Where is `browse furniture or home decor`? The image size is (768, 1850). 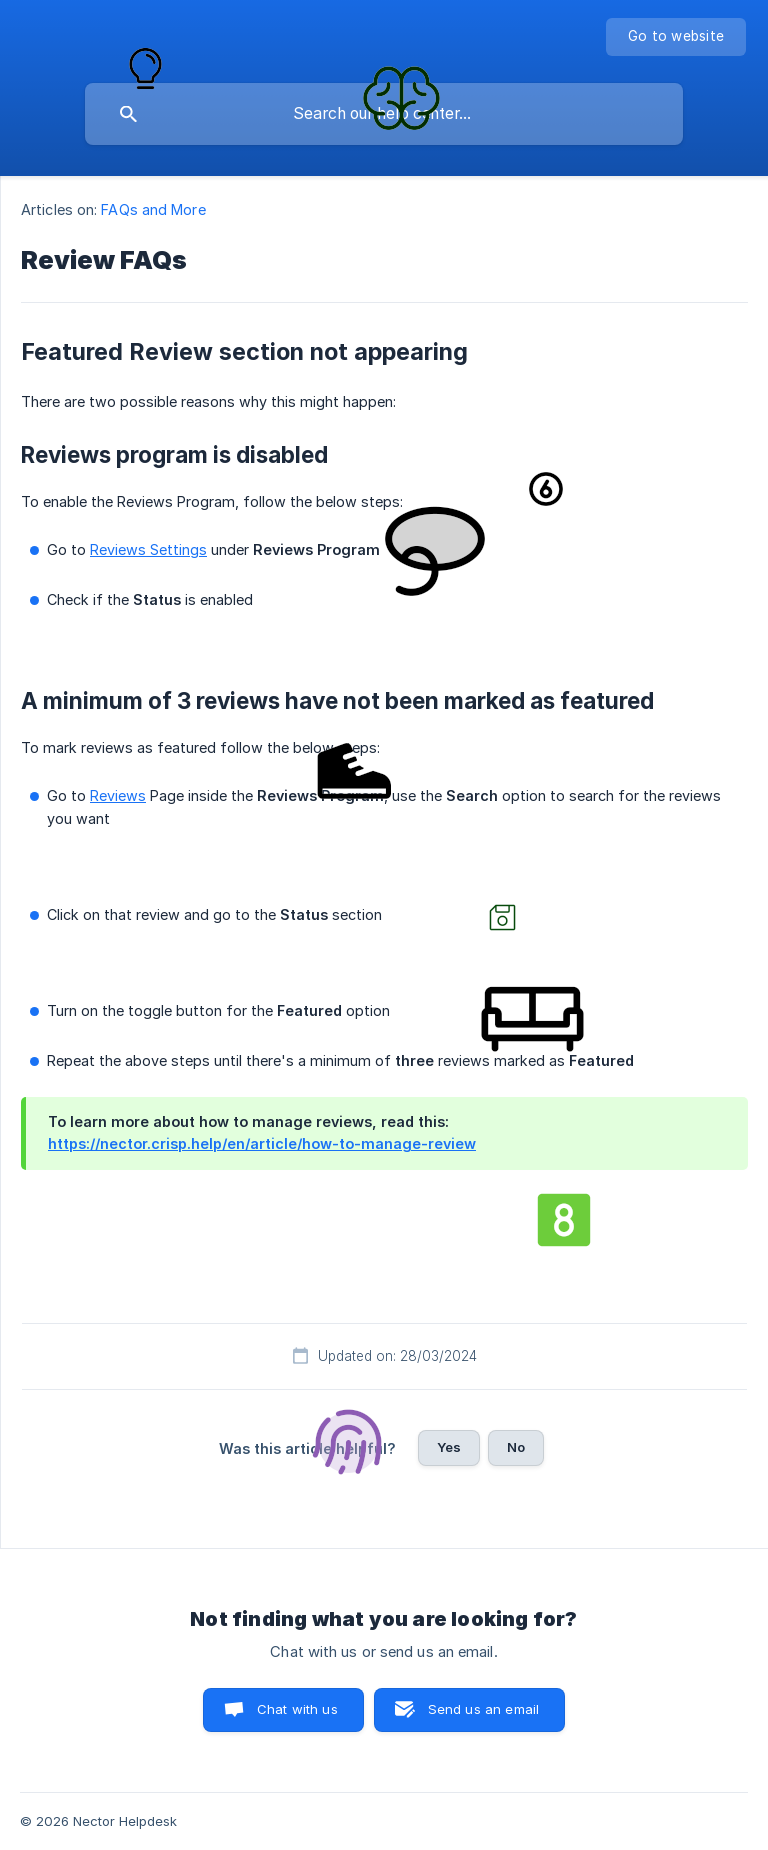
browse furniture or home decor is located at coordinates (532, 1017).